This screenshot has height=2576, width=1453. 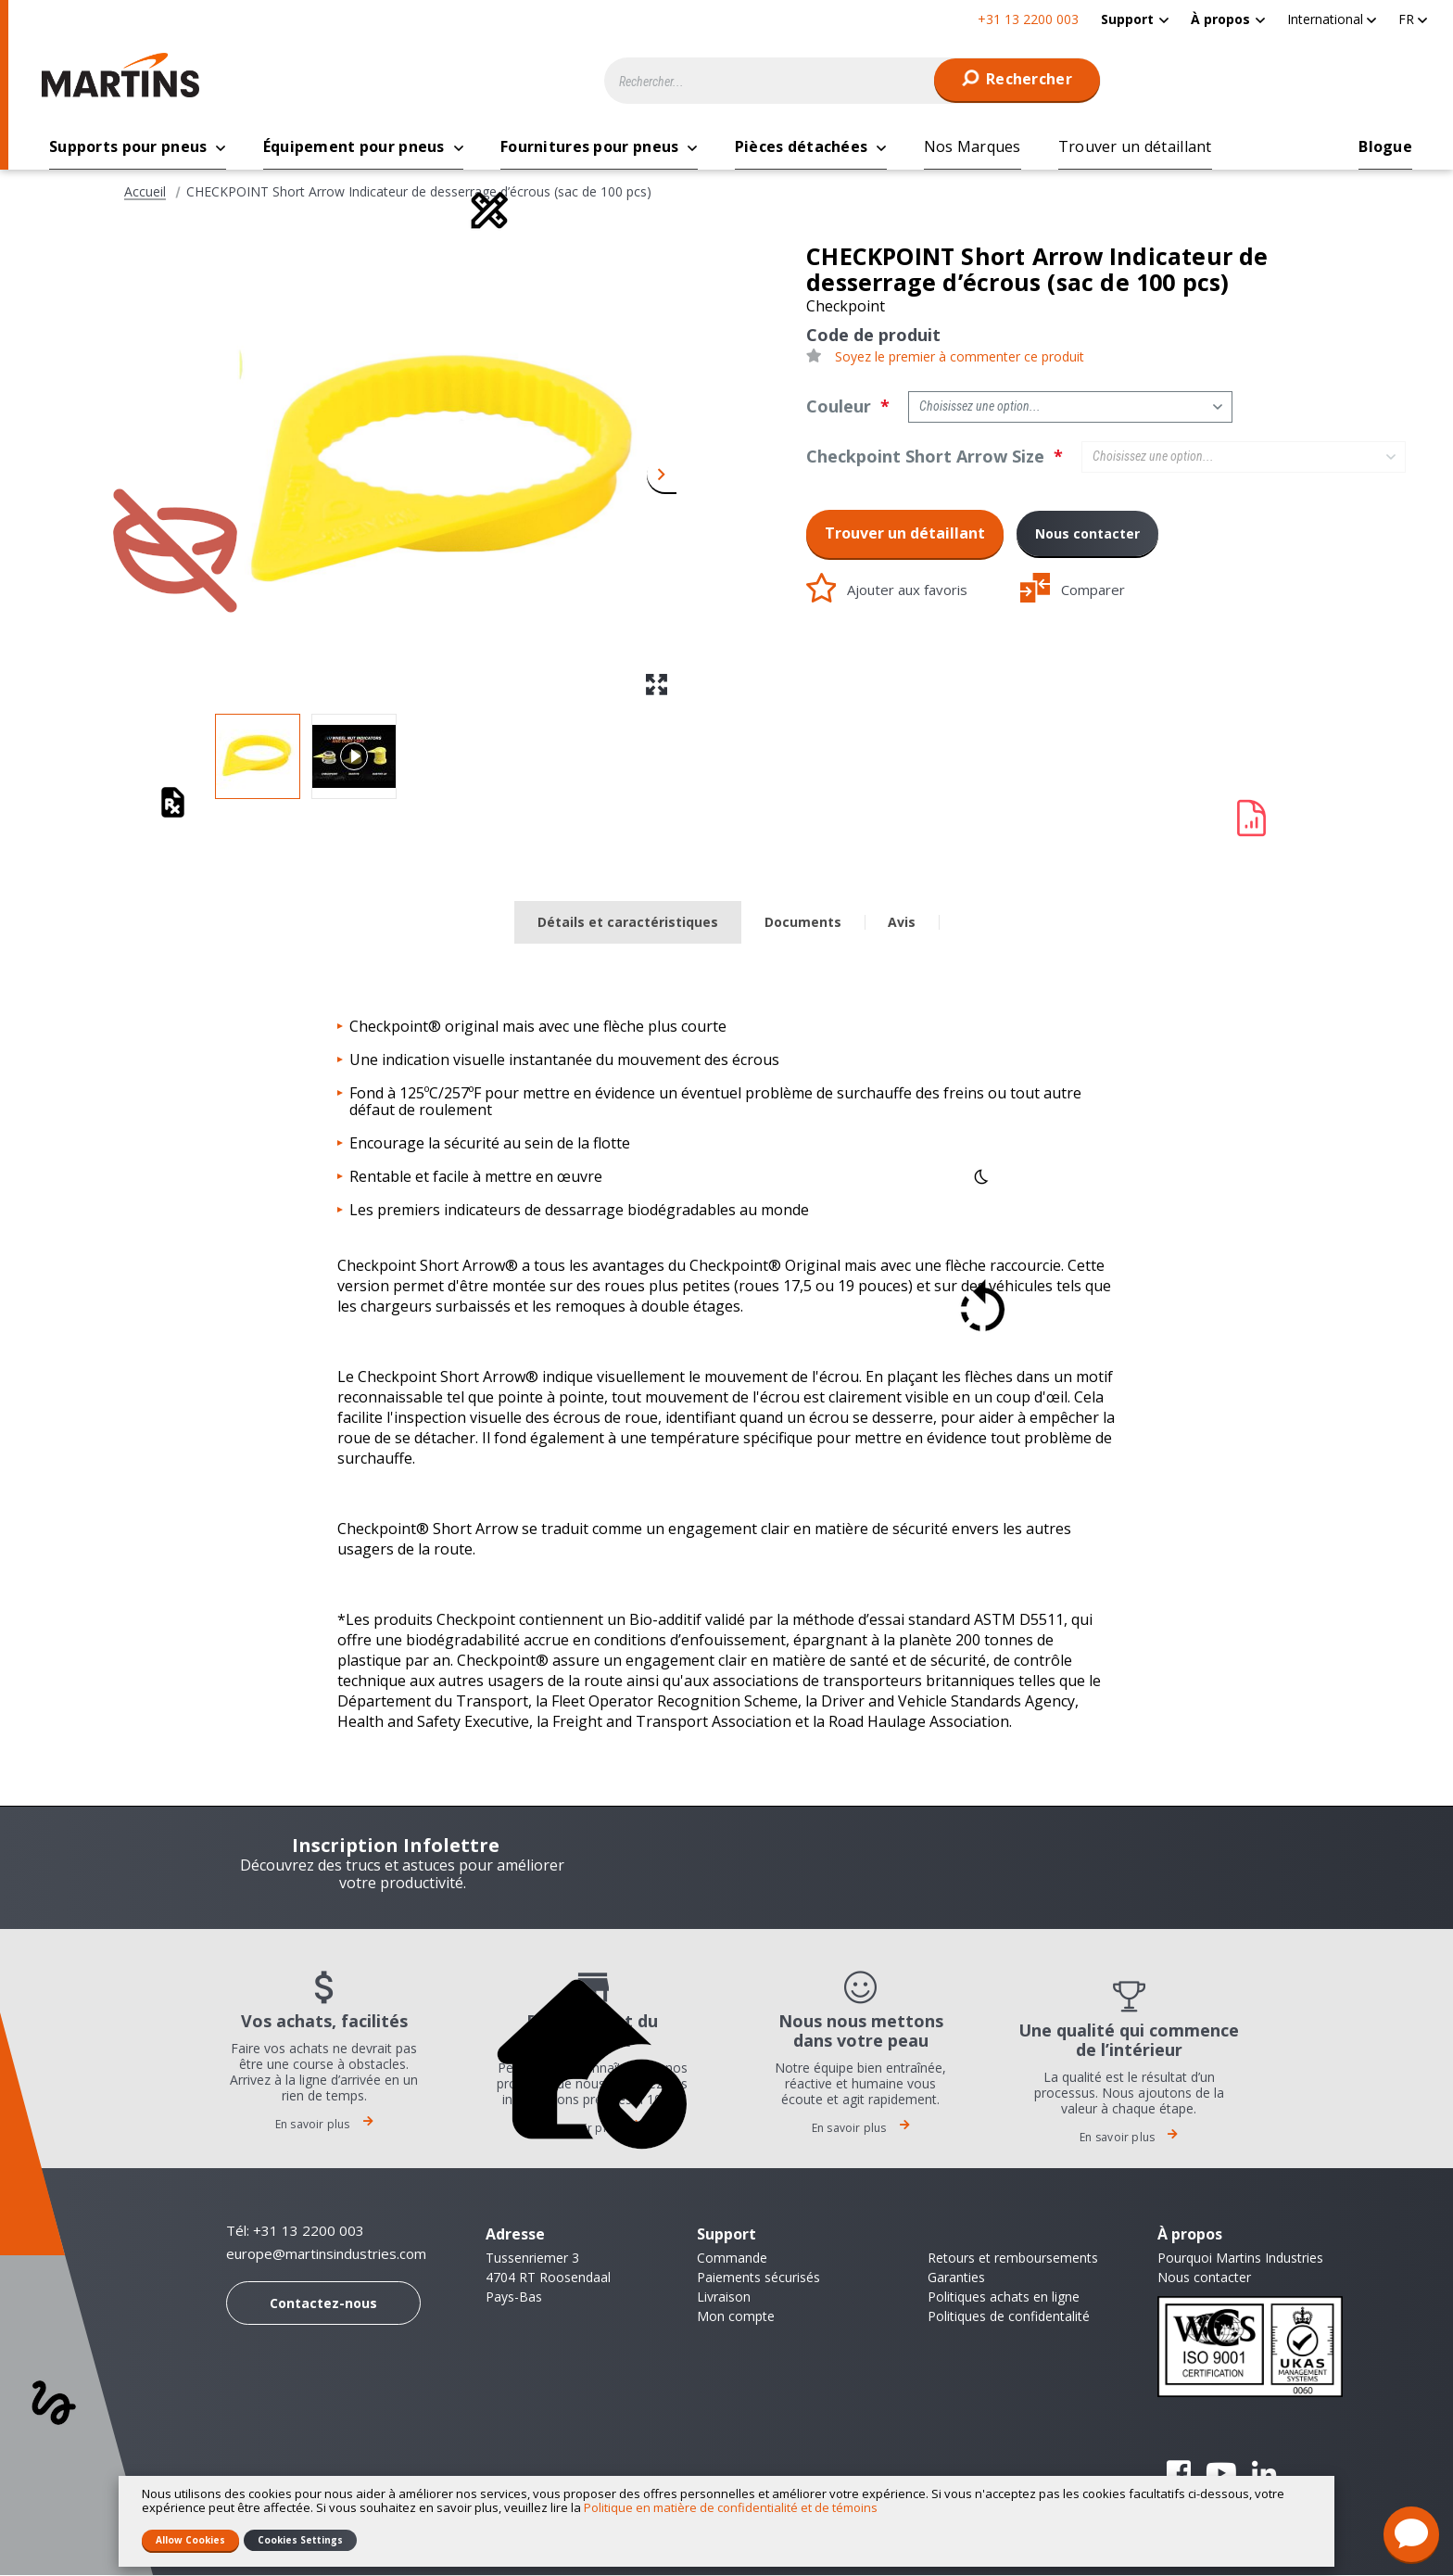 I want to click on enable bedtime or sleep mode, so click(x=981, y=1176).